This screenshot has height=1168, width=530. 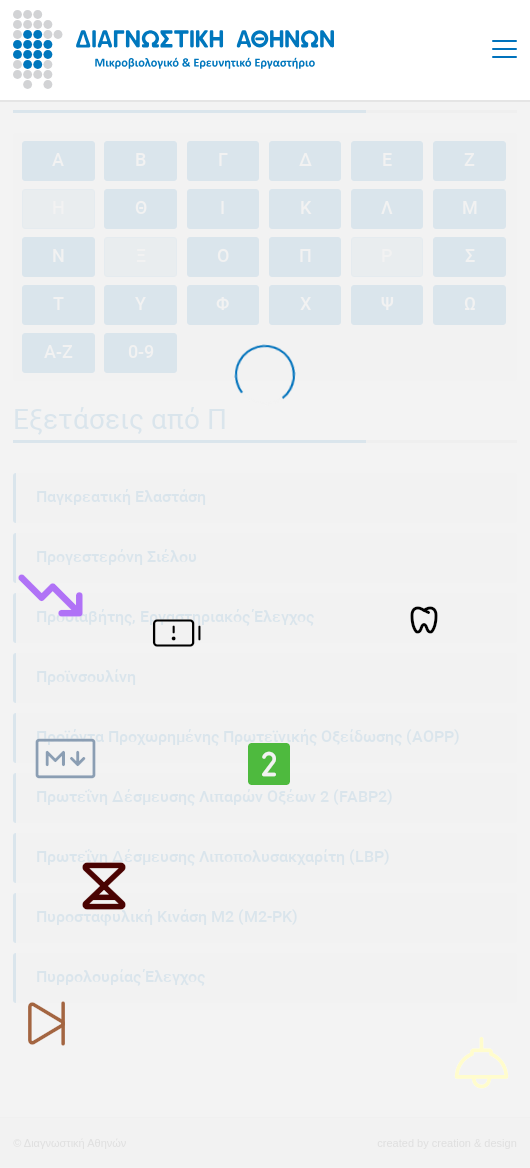 What do you see at coordinates (65, 758) in the screenshot?
I see `format text using markdown` at bounding box center [65, 758].